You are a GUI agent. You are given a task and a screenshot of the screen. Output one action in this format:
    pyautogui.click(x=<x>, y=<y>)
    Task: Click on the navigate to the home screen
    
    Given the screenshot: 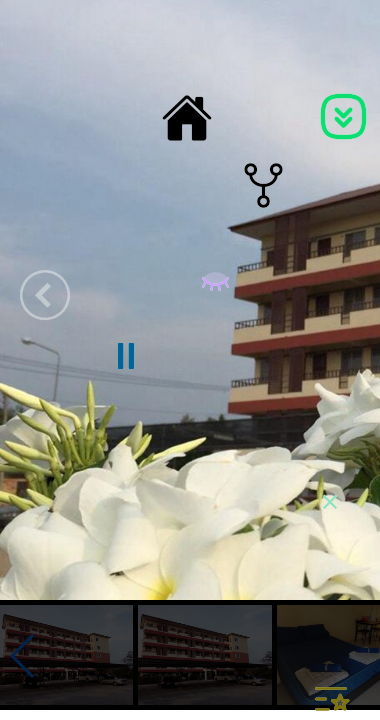 What is the action you would take?
    pyautogui.click(x=187, y=118)
    